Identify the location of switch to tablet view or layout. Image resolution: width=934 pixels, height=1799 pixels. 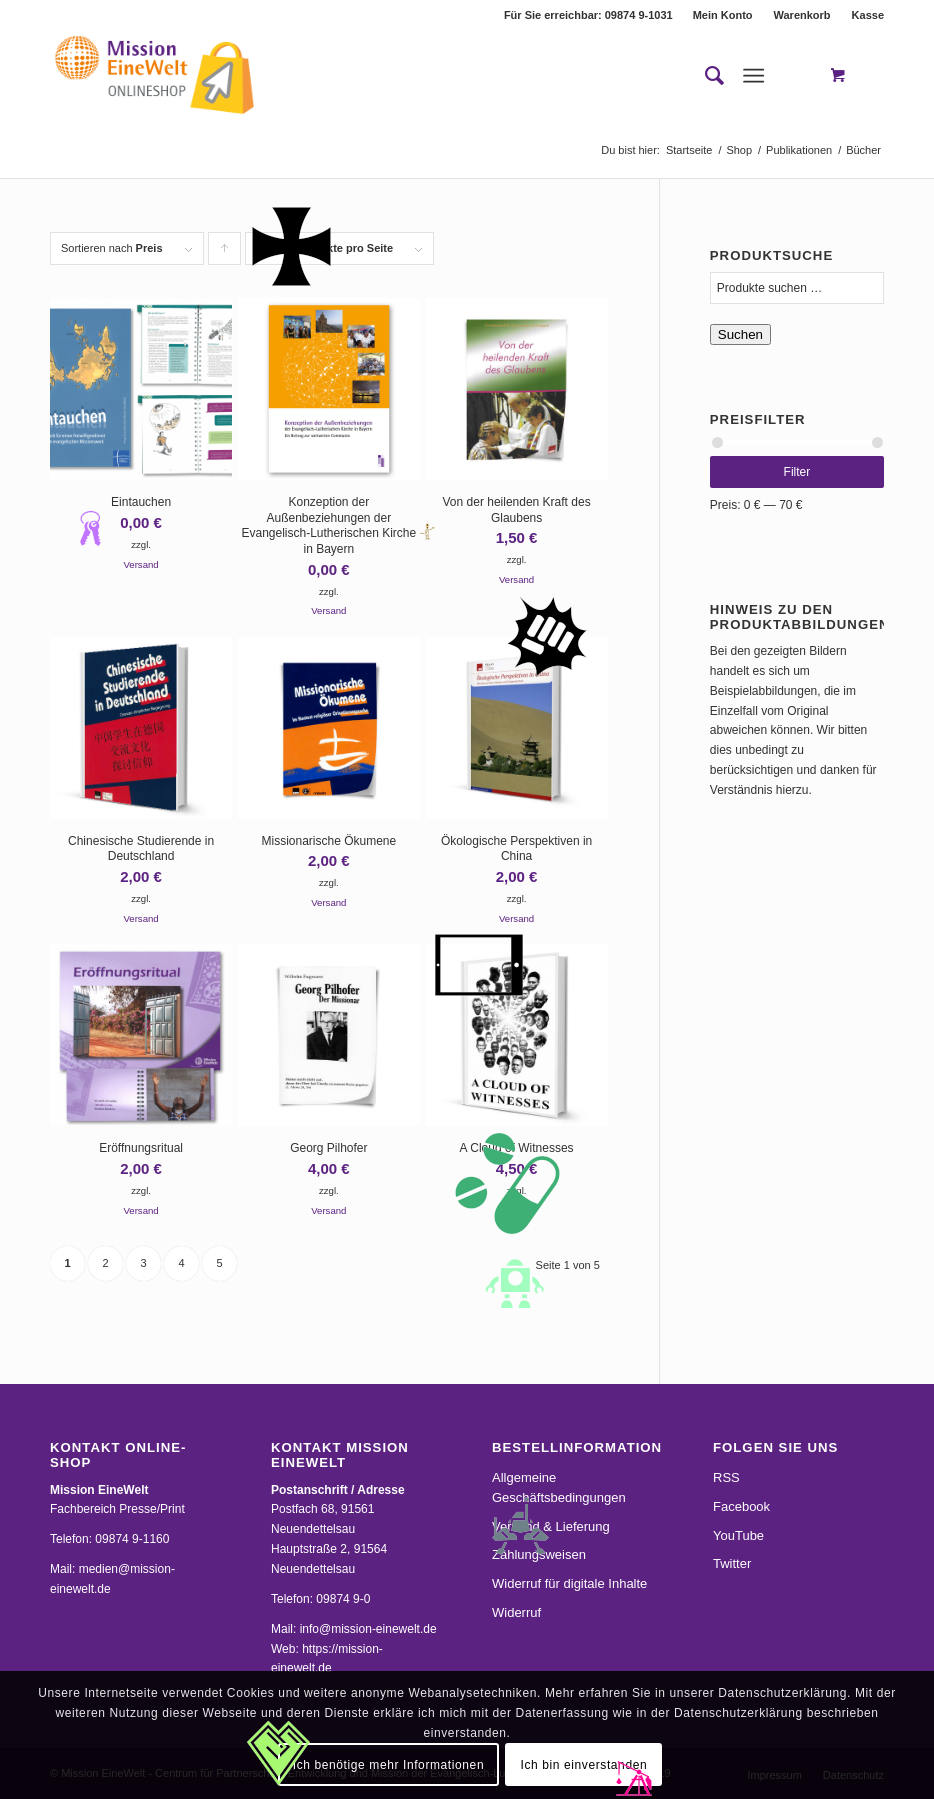
(479, 965).